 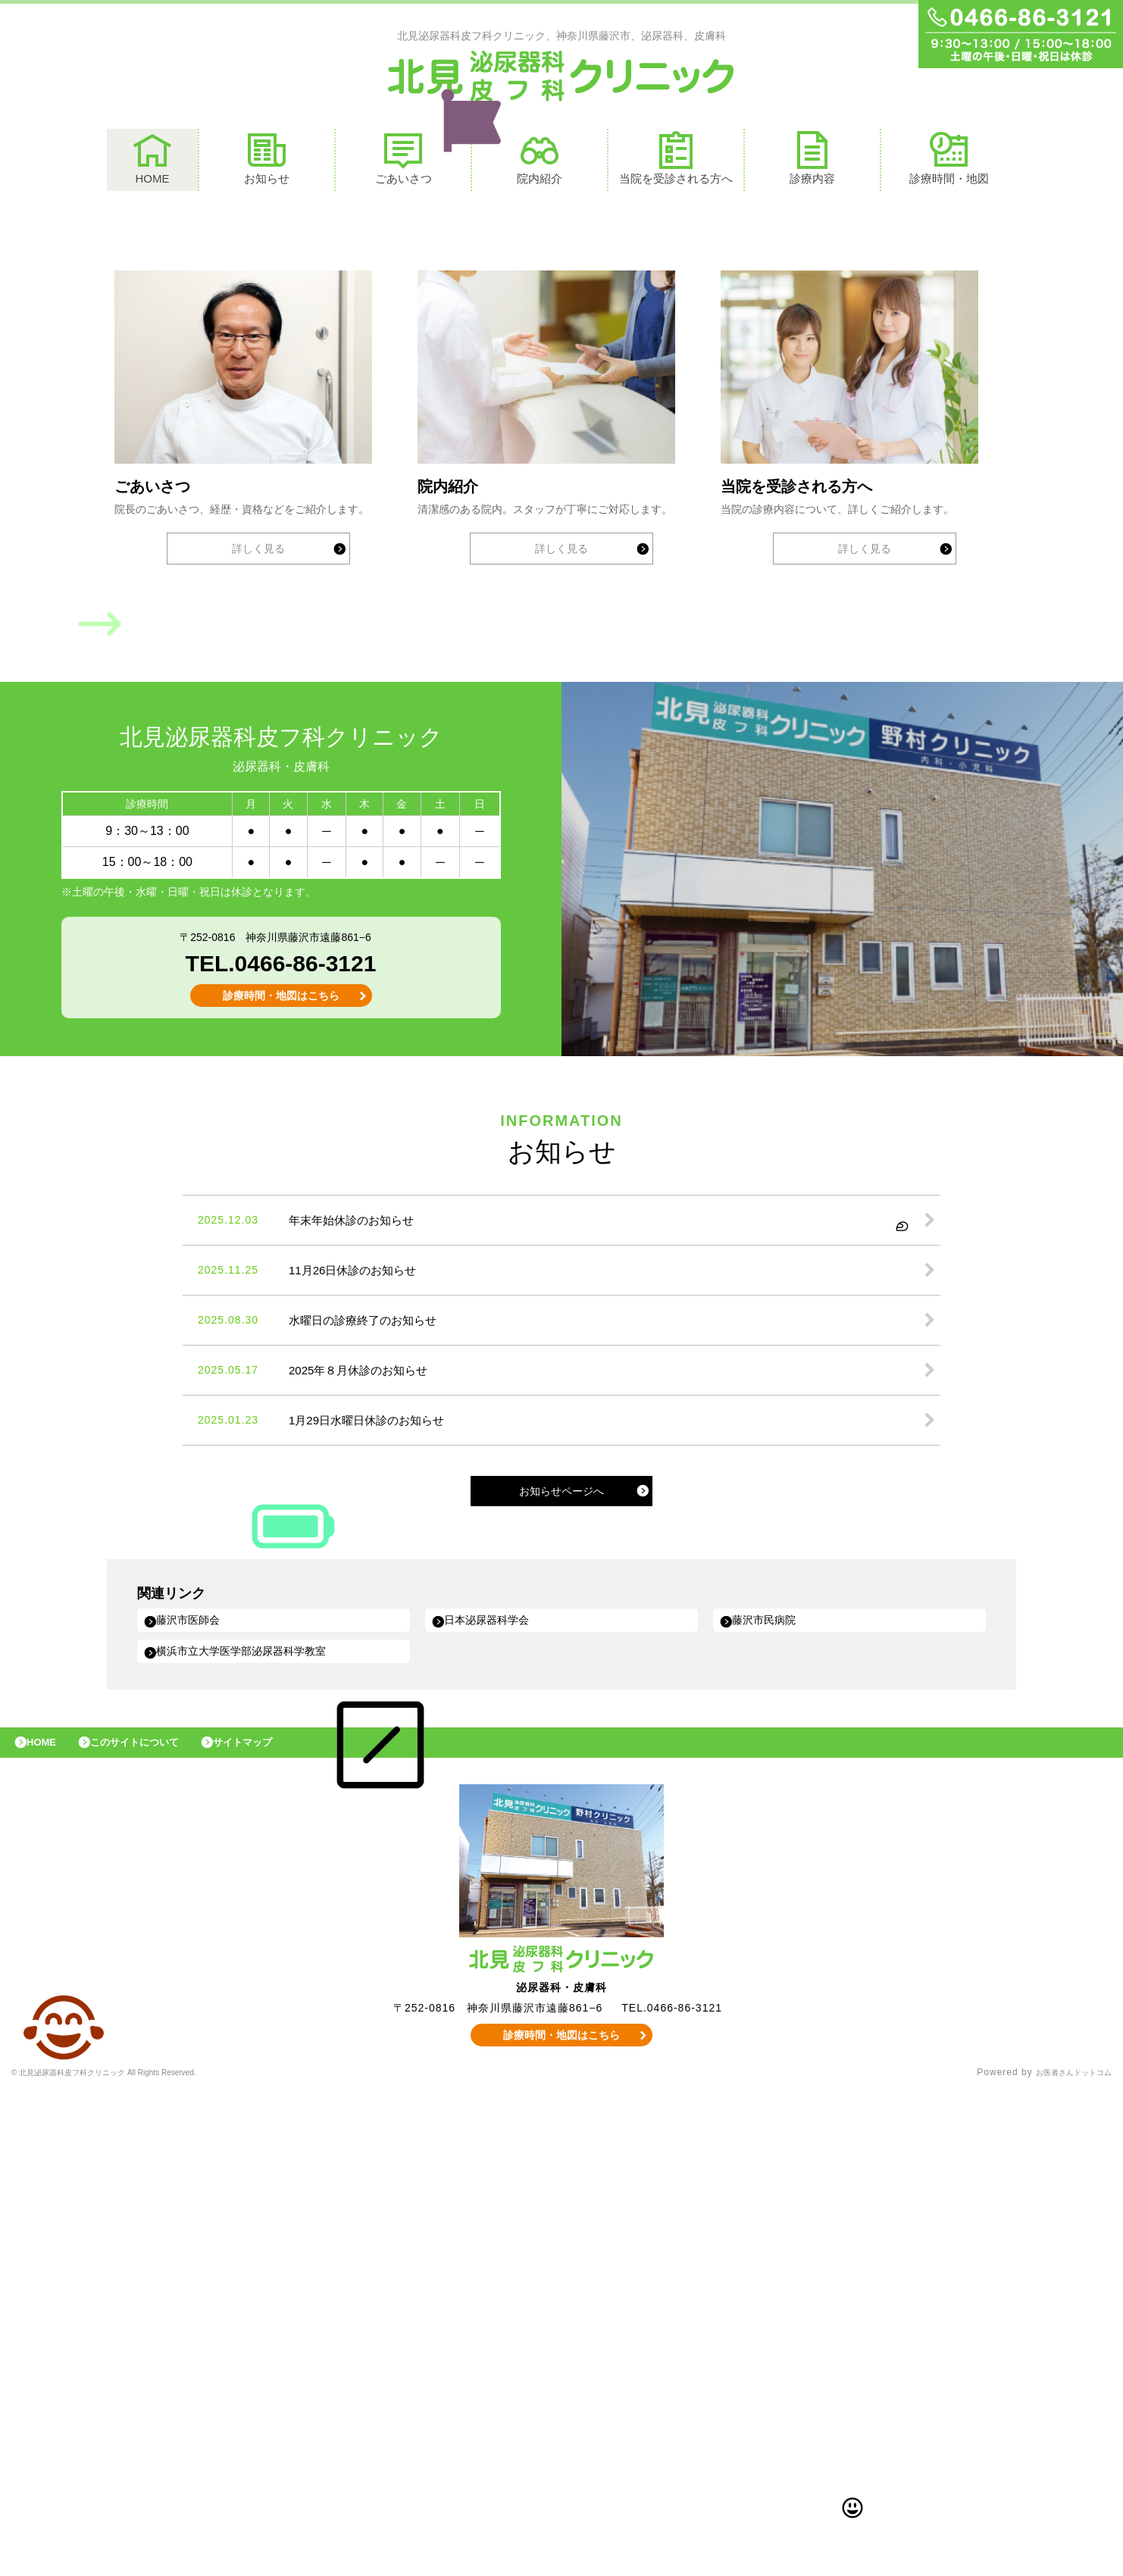 What do you see at coordinates (64, 2027) in the screenshot?
I see `react with laughing emoji` at bounding box center [64, 2027].